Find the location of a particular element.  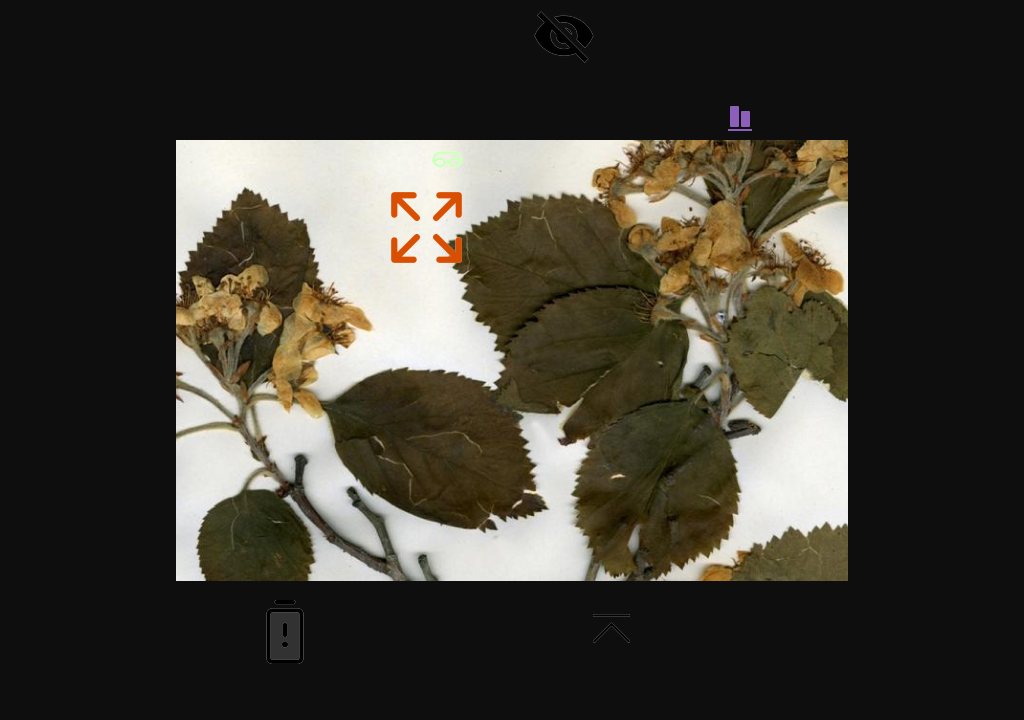

expand to fullscreen mode is located at coordinates (426, 227).